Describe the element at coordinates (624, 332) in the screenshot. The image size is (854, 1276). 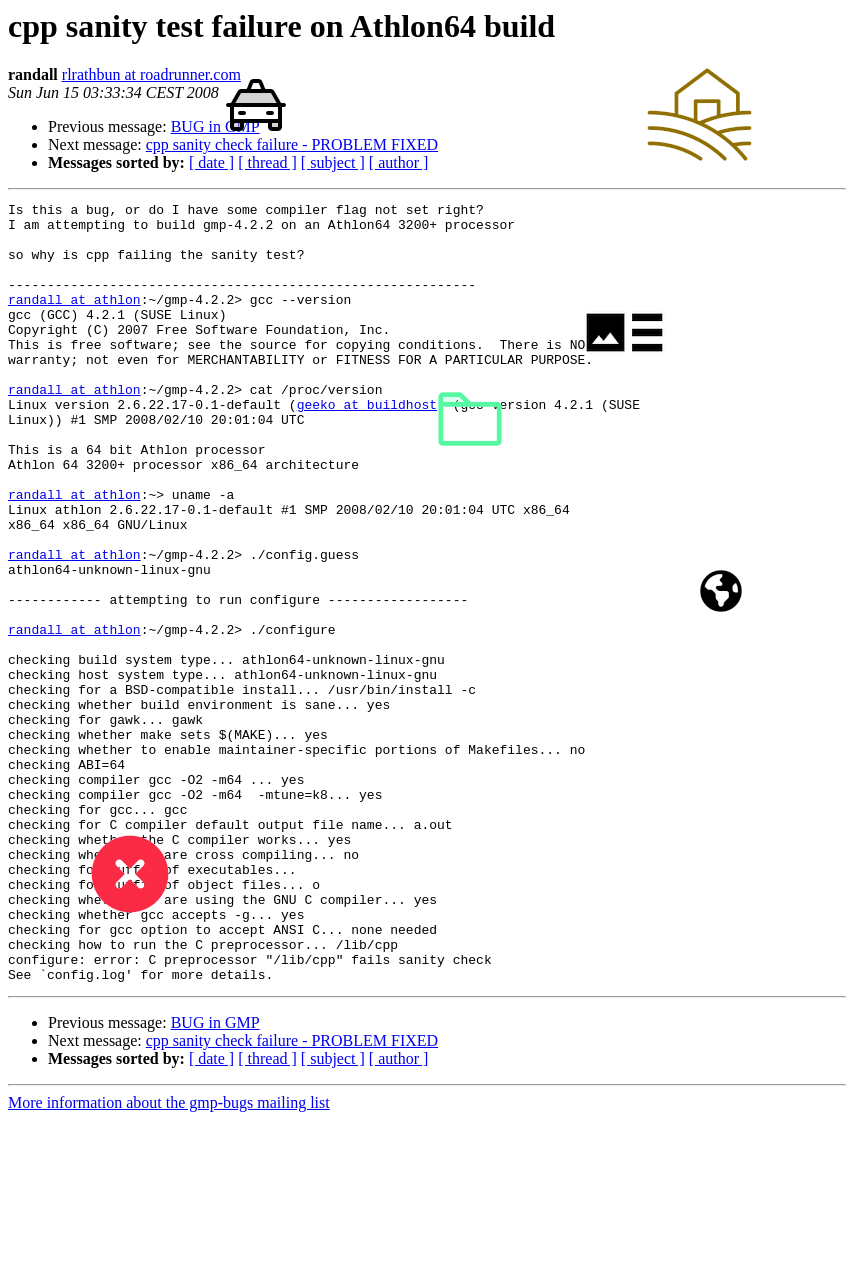
I see `view article or media with thumbnail preview` at that location.